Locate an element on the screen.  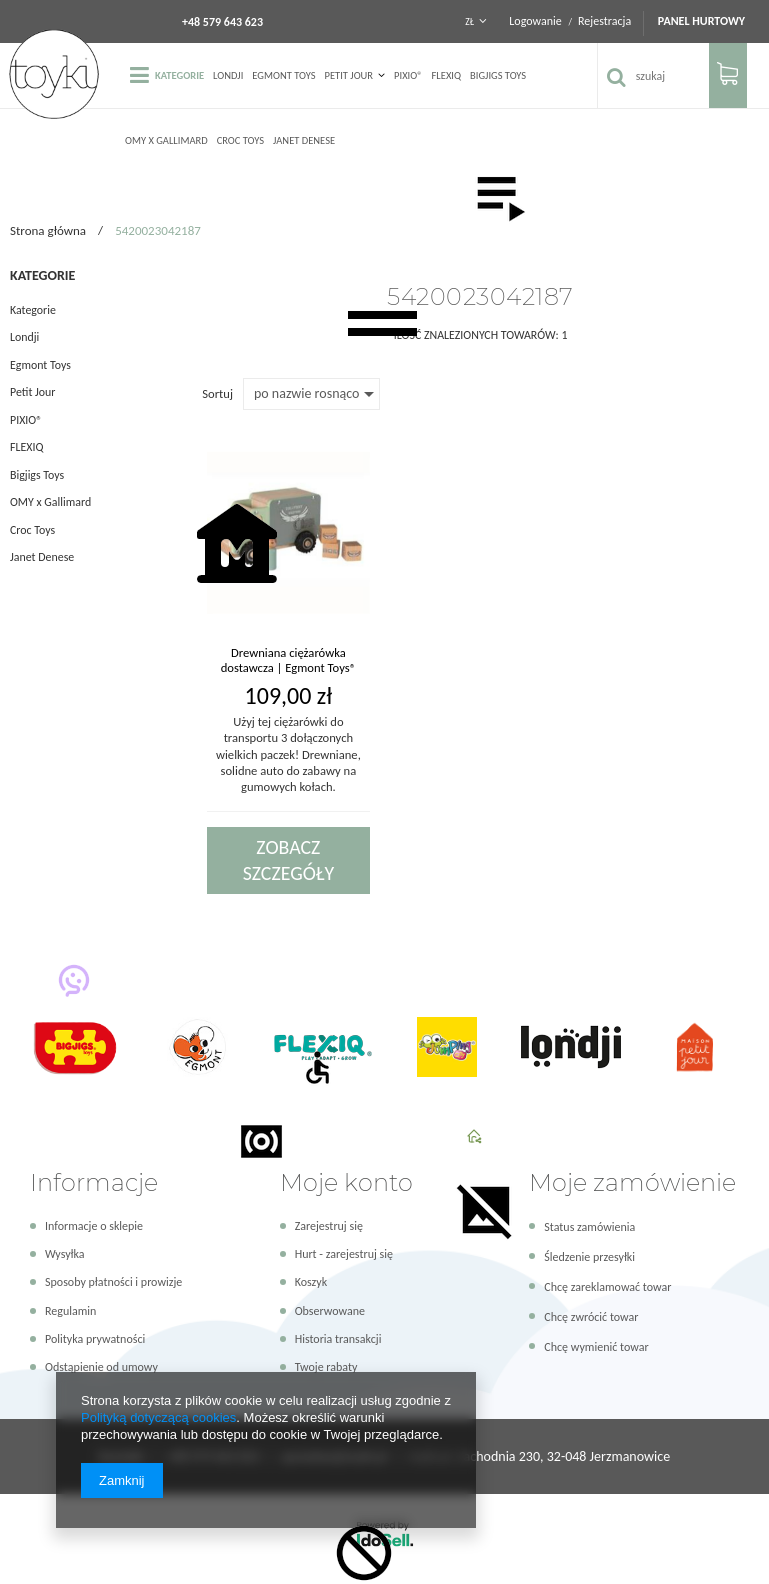
indicates overwhelmed or stressed state is located at coordinates (74, 980).